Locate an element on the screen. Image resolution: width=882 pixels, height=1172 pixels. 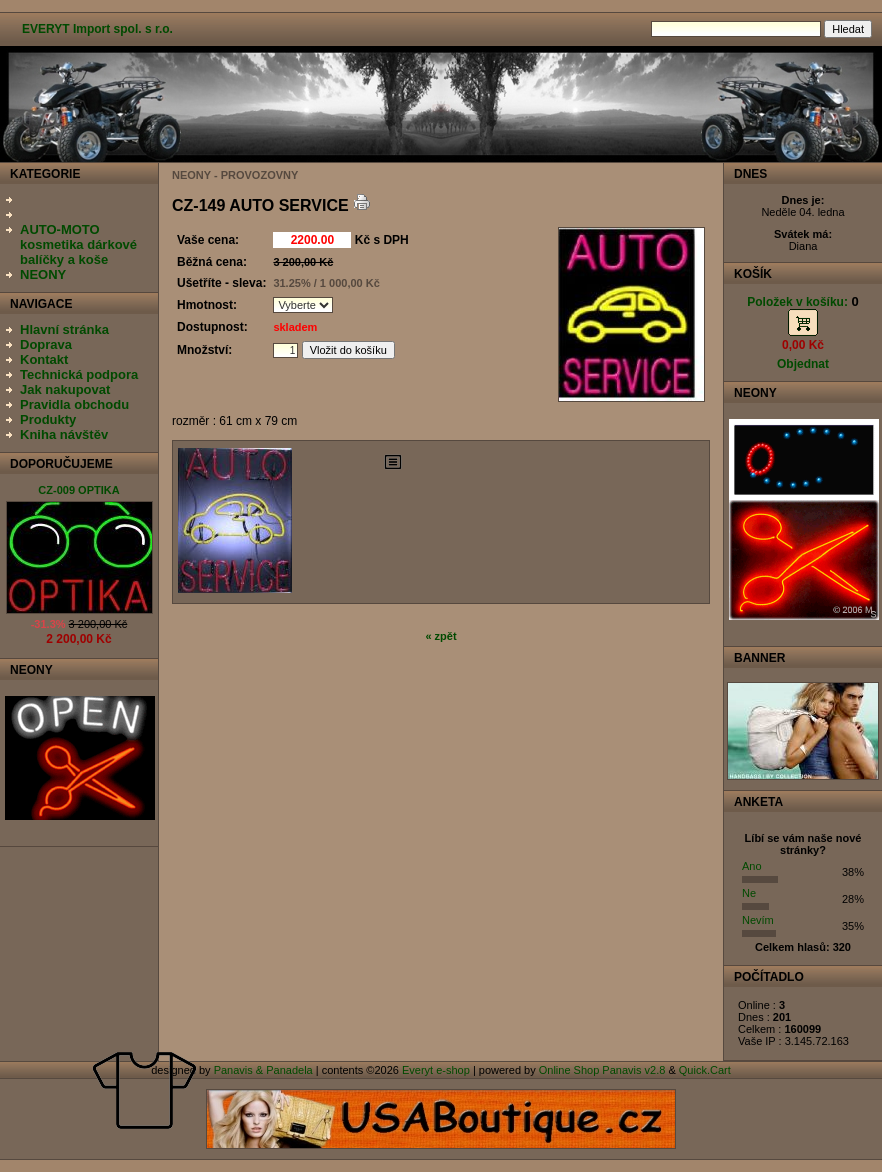
view article or document is located at coordinates (393, 462).